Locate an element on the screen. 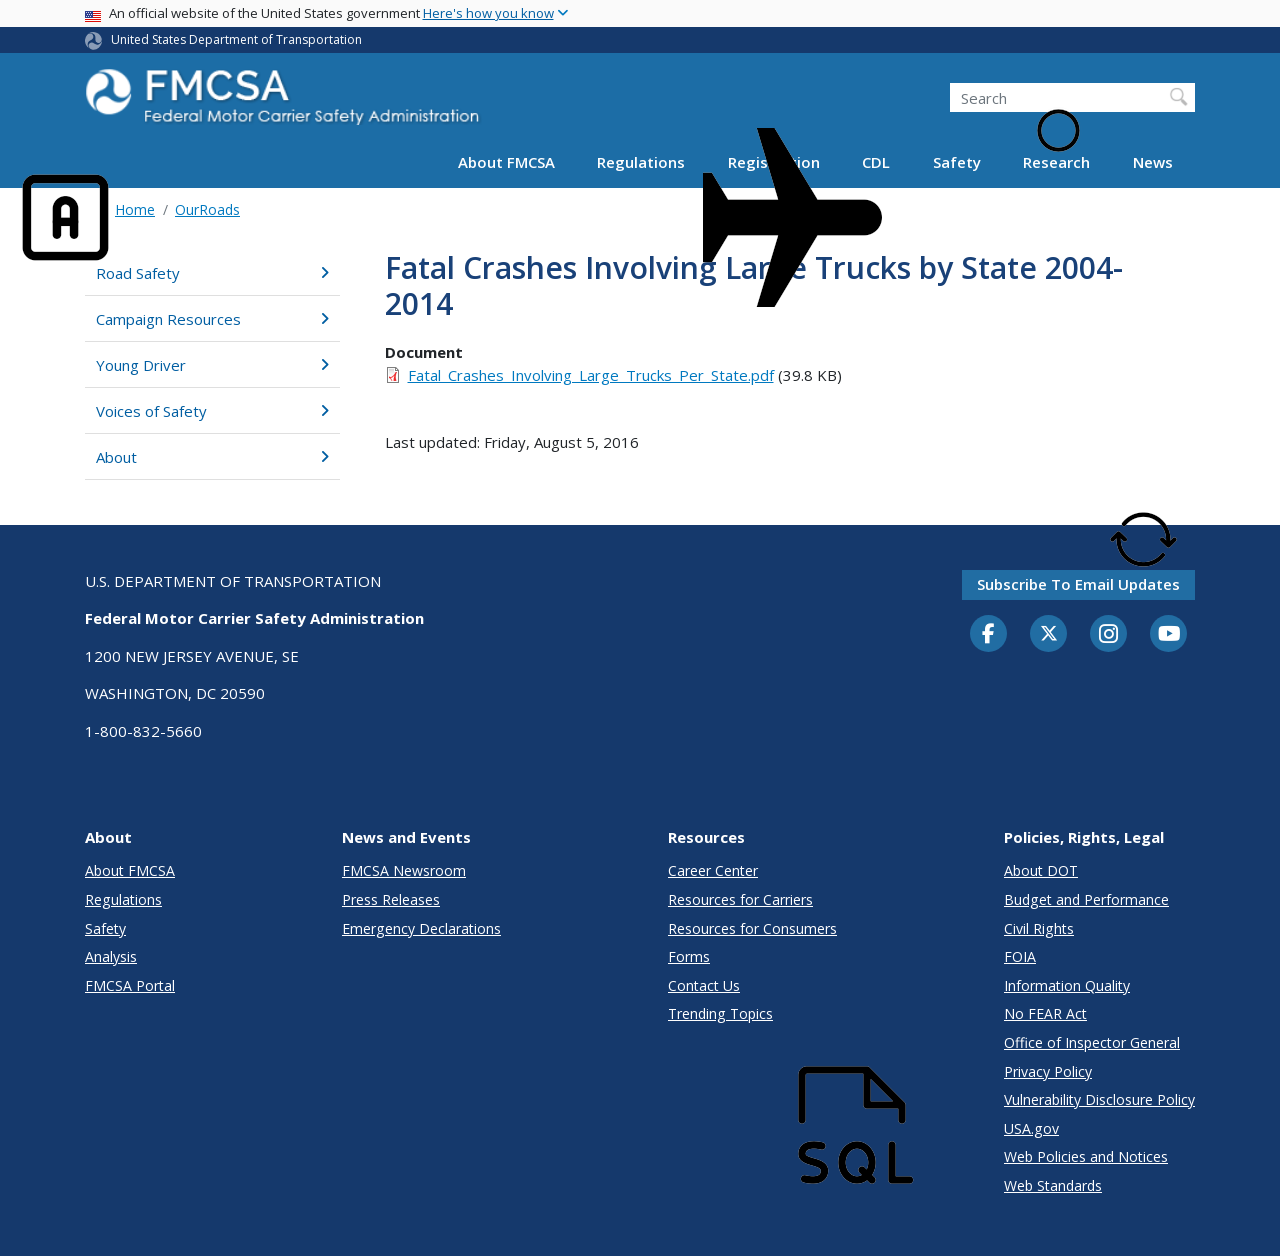  sync data across devices is located at coordinates (1143, 539).